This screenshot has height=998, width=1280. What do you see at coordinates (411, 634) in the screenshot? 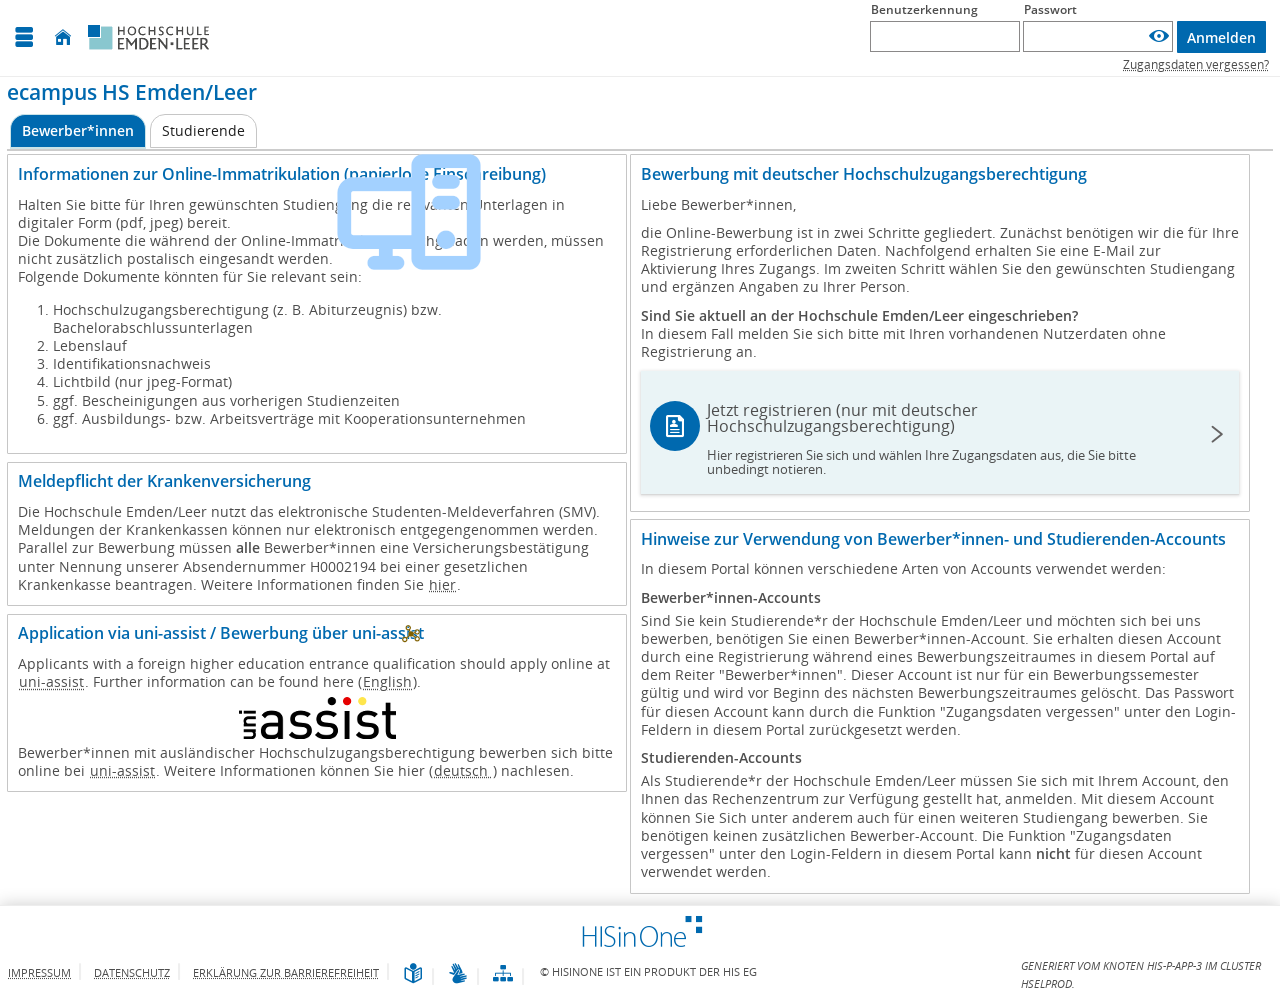
I see `view network connections or relationships` at bounding box center [411, 634].